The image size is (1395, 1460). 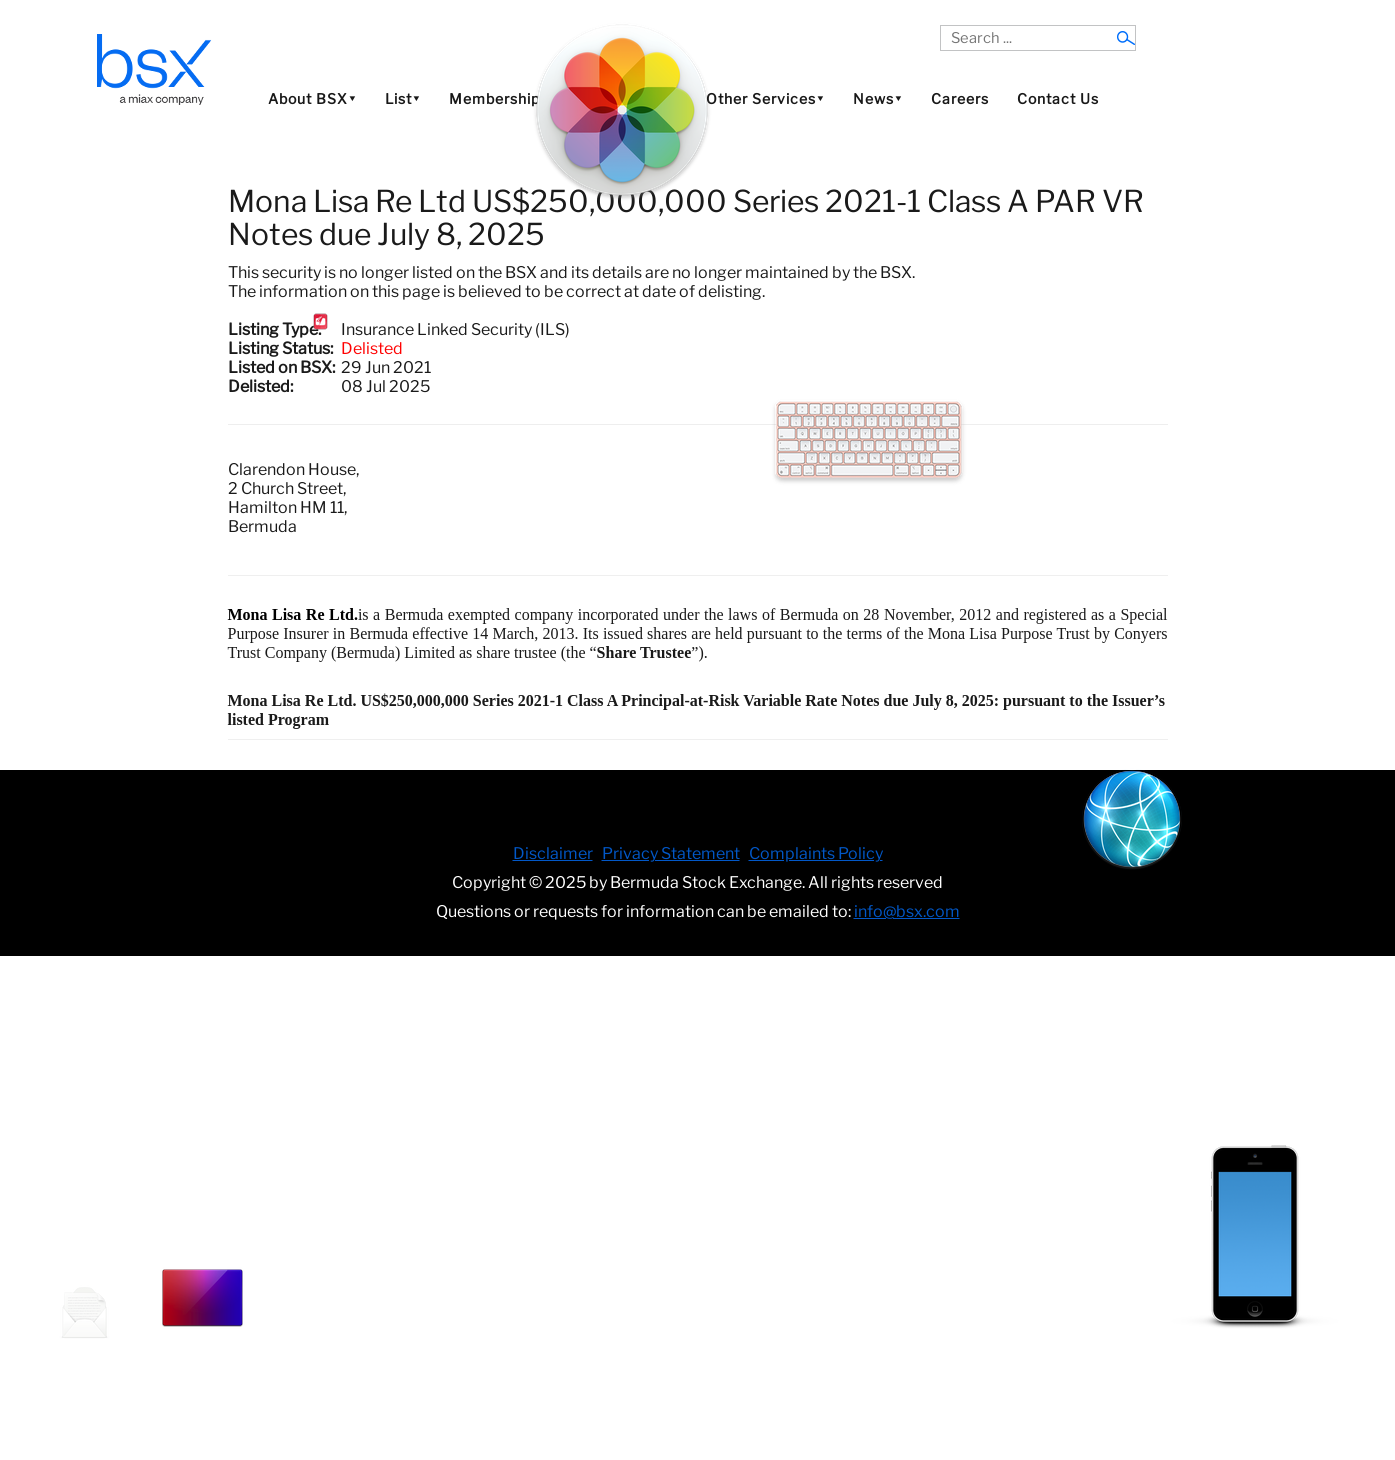 What do you see at coordinates (1255, 1237) in the screenshot?
I see `indicates a connected iPhone 5c device` at bounding box center [1255, 1237].